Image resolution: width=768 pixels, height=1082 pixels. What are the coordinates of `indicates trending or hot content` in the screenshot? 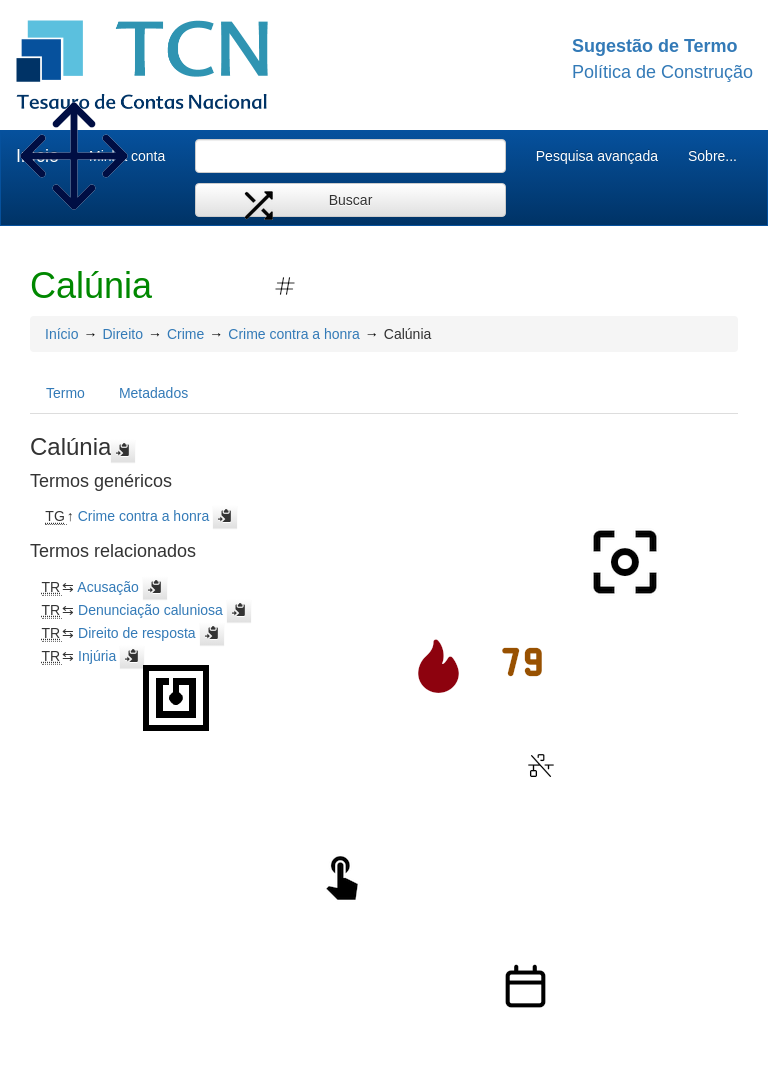 It's located at (438, 667).